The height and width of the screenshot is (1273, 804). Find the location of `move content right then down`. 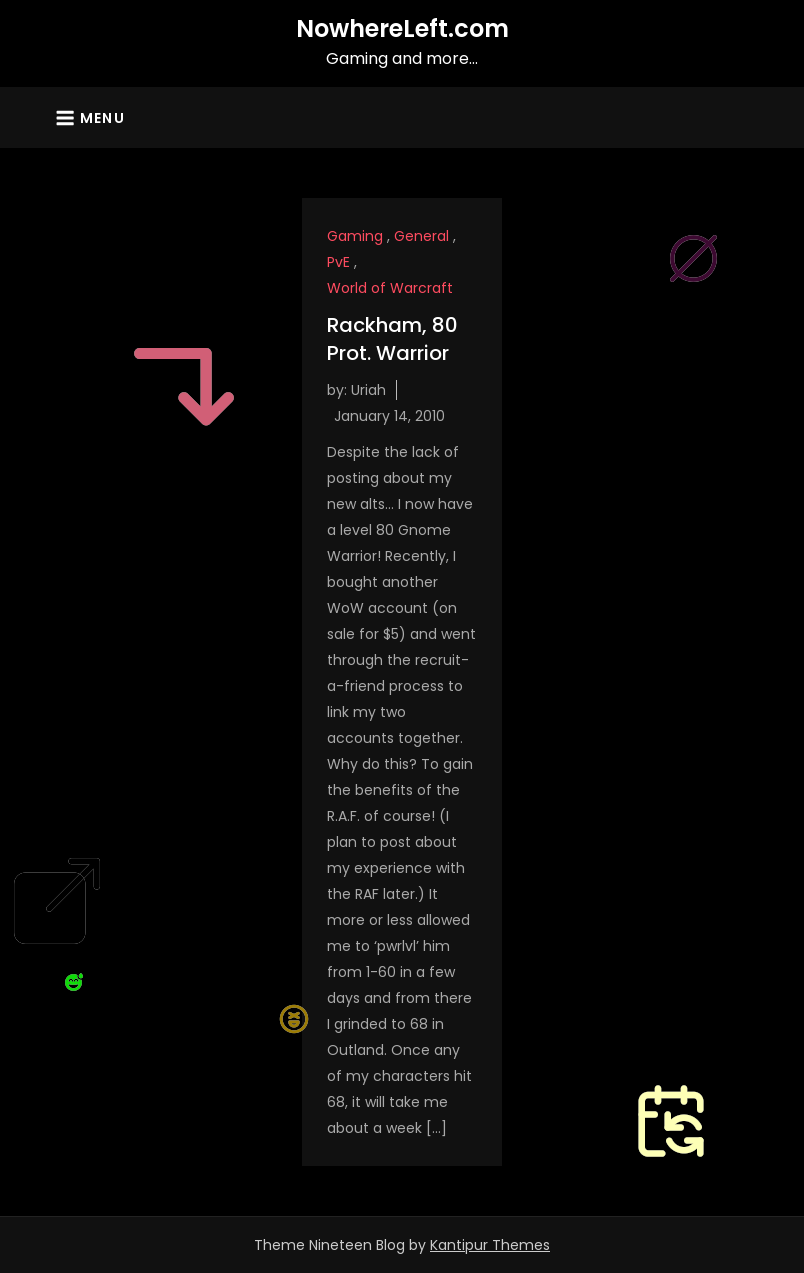

move content right then down is located at coordinates (184, 383).